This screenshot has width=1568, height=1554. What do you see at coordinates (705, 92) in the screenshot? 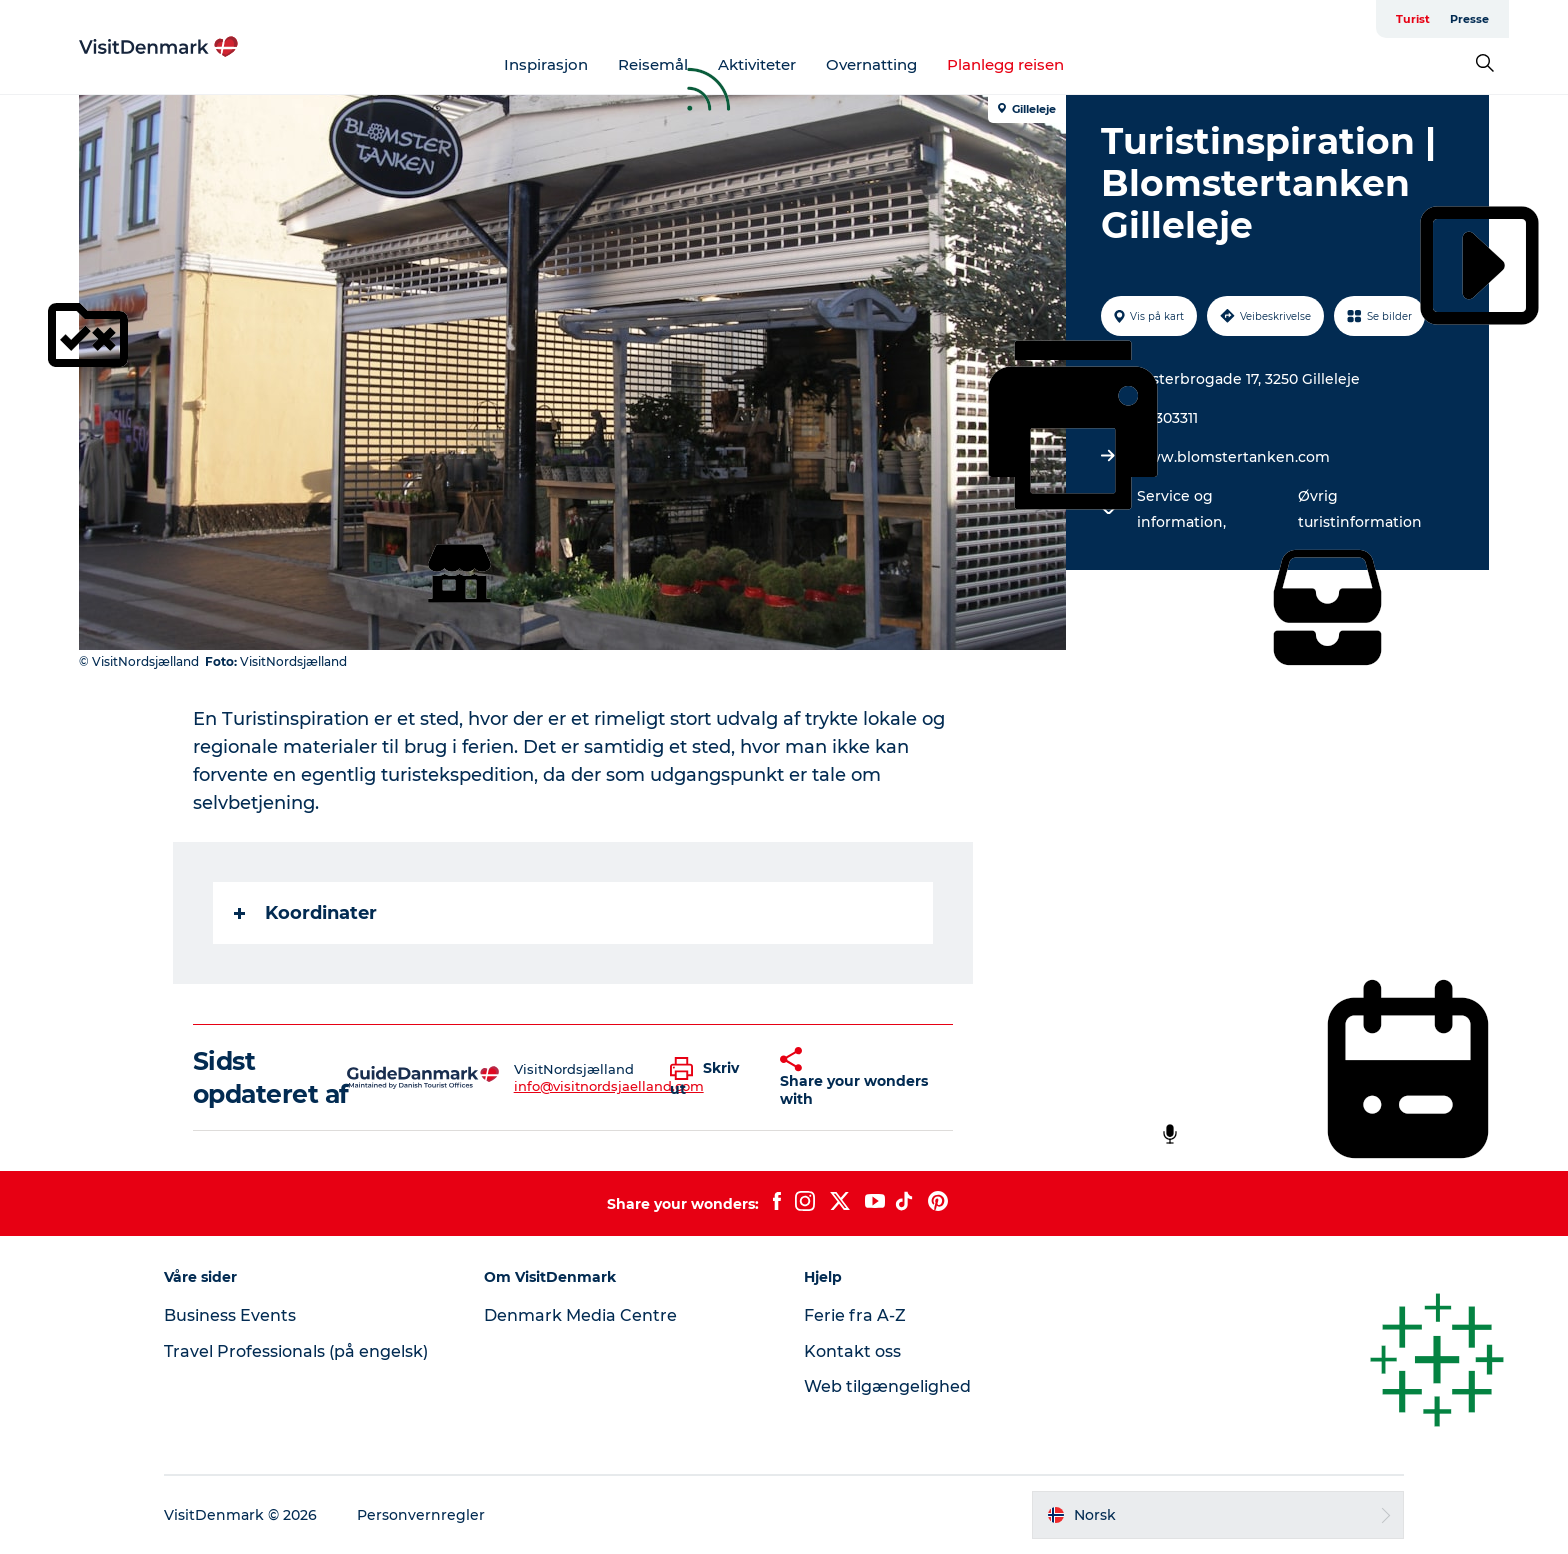
I see `subscribe to RSS feed` at bounding box center [705, 92].